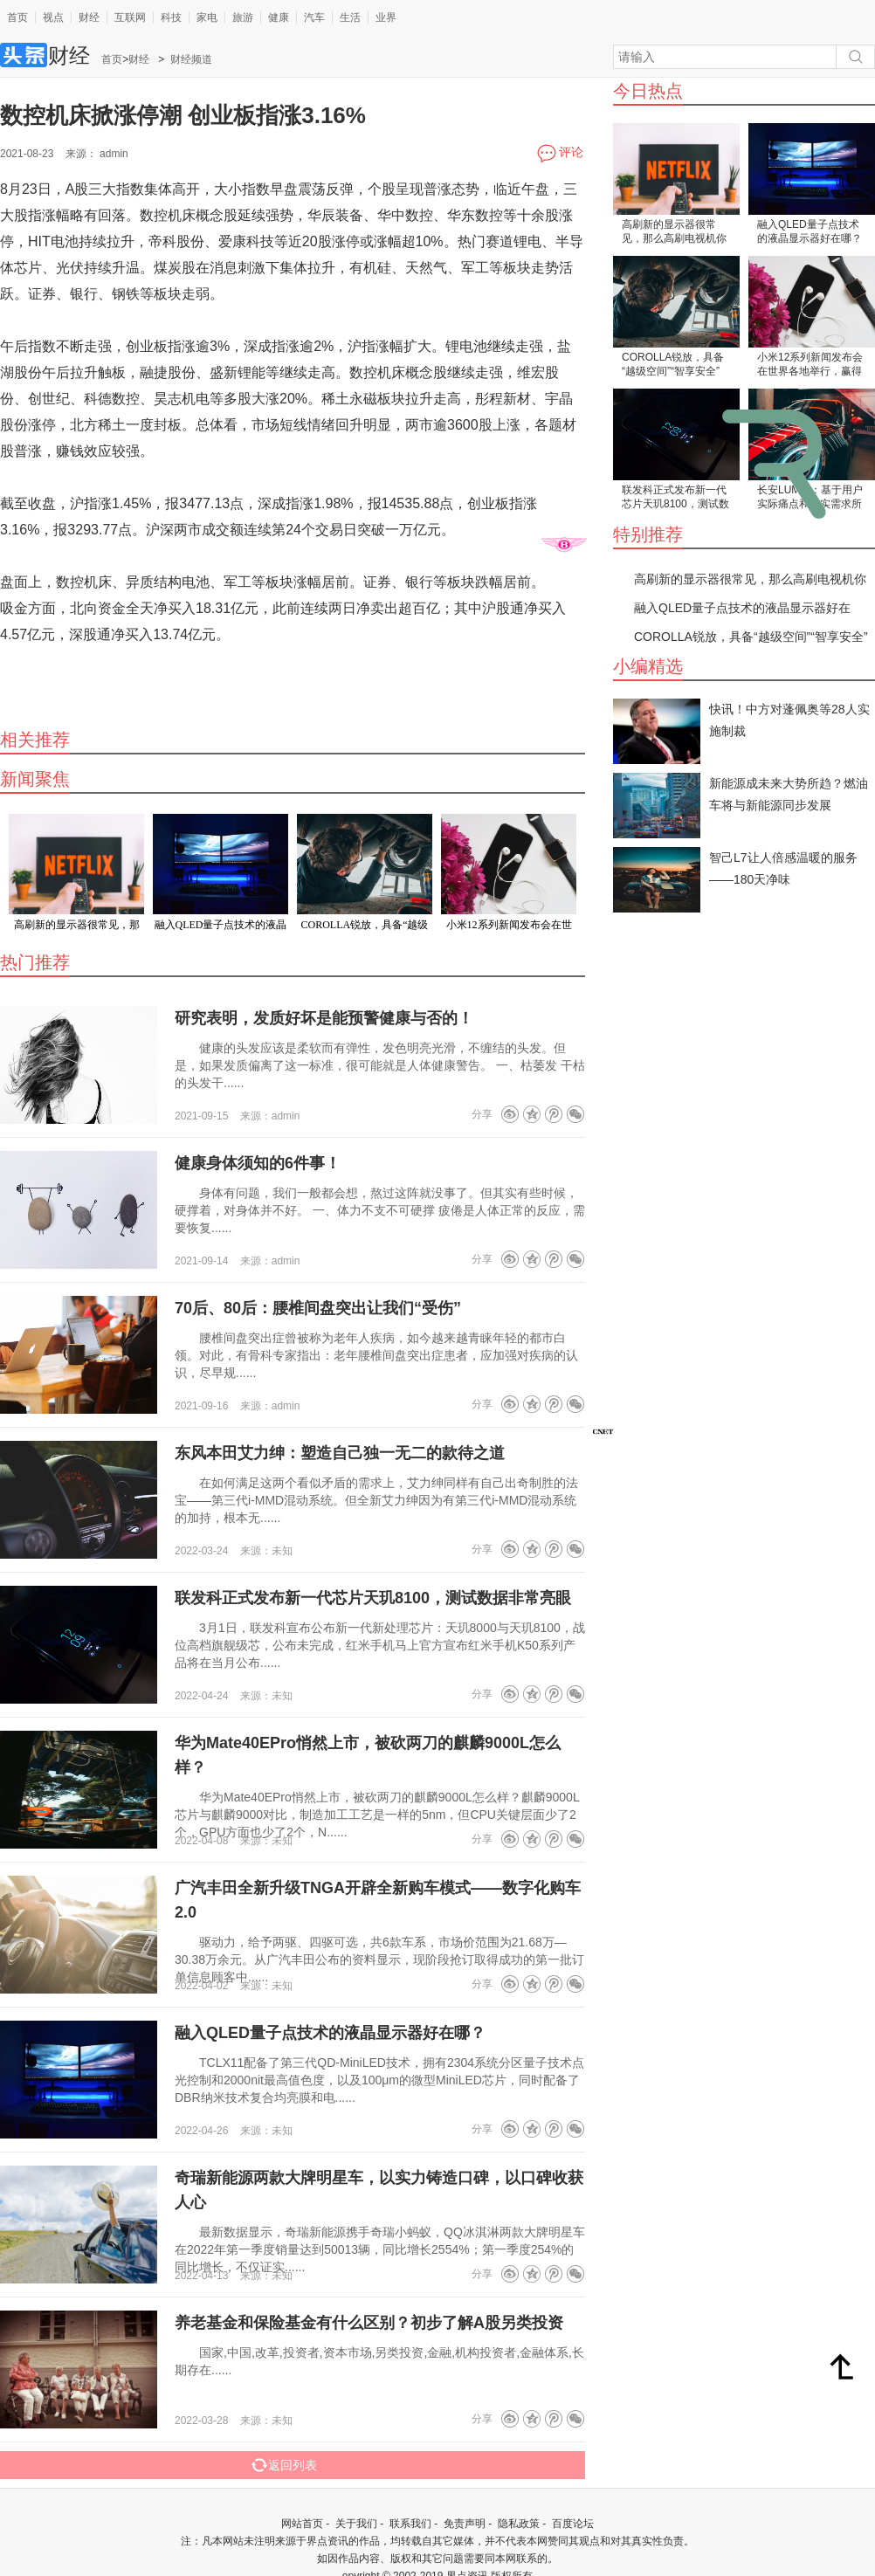 The width and height of the screenshot is (875, 2576). I want to click on visit cnet website or app, so click(603, 1431).